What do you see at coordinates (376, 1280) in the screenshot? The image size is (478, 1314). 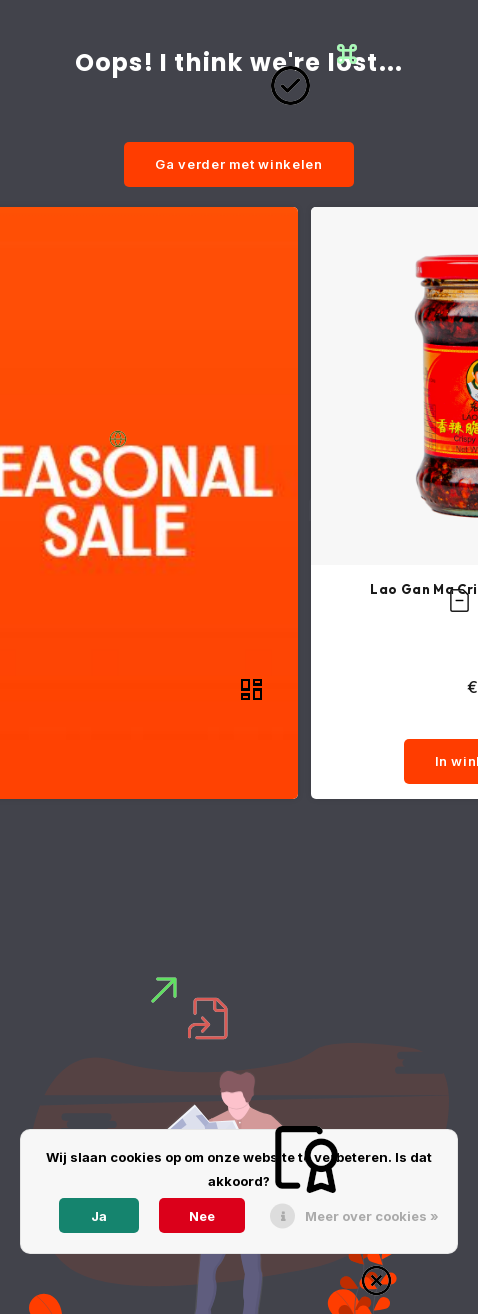 I see `close or dismiss a dialog` at bounding box center [376, 1280].